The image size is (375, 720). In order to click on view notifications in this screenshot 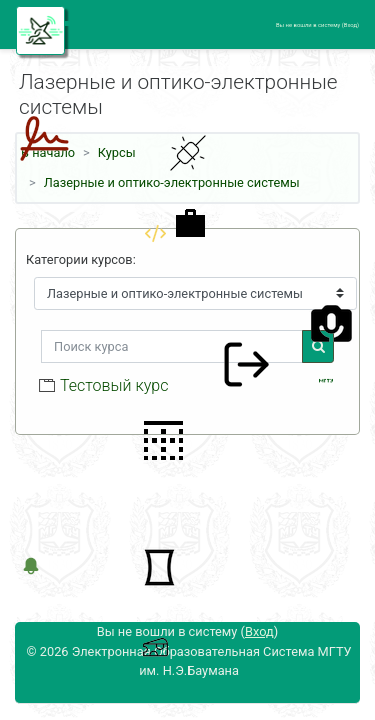, I will do `click(31, 566)`.